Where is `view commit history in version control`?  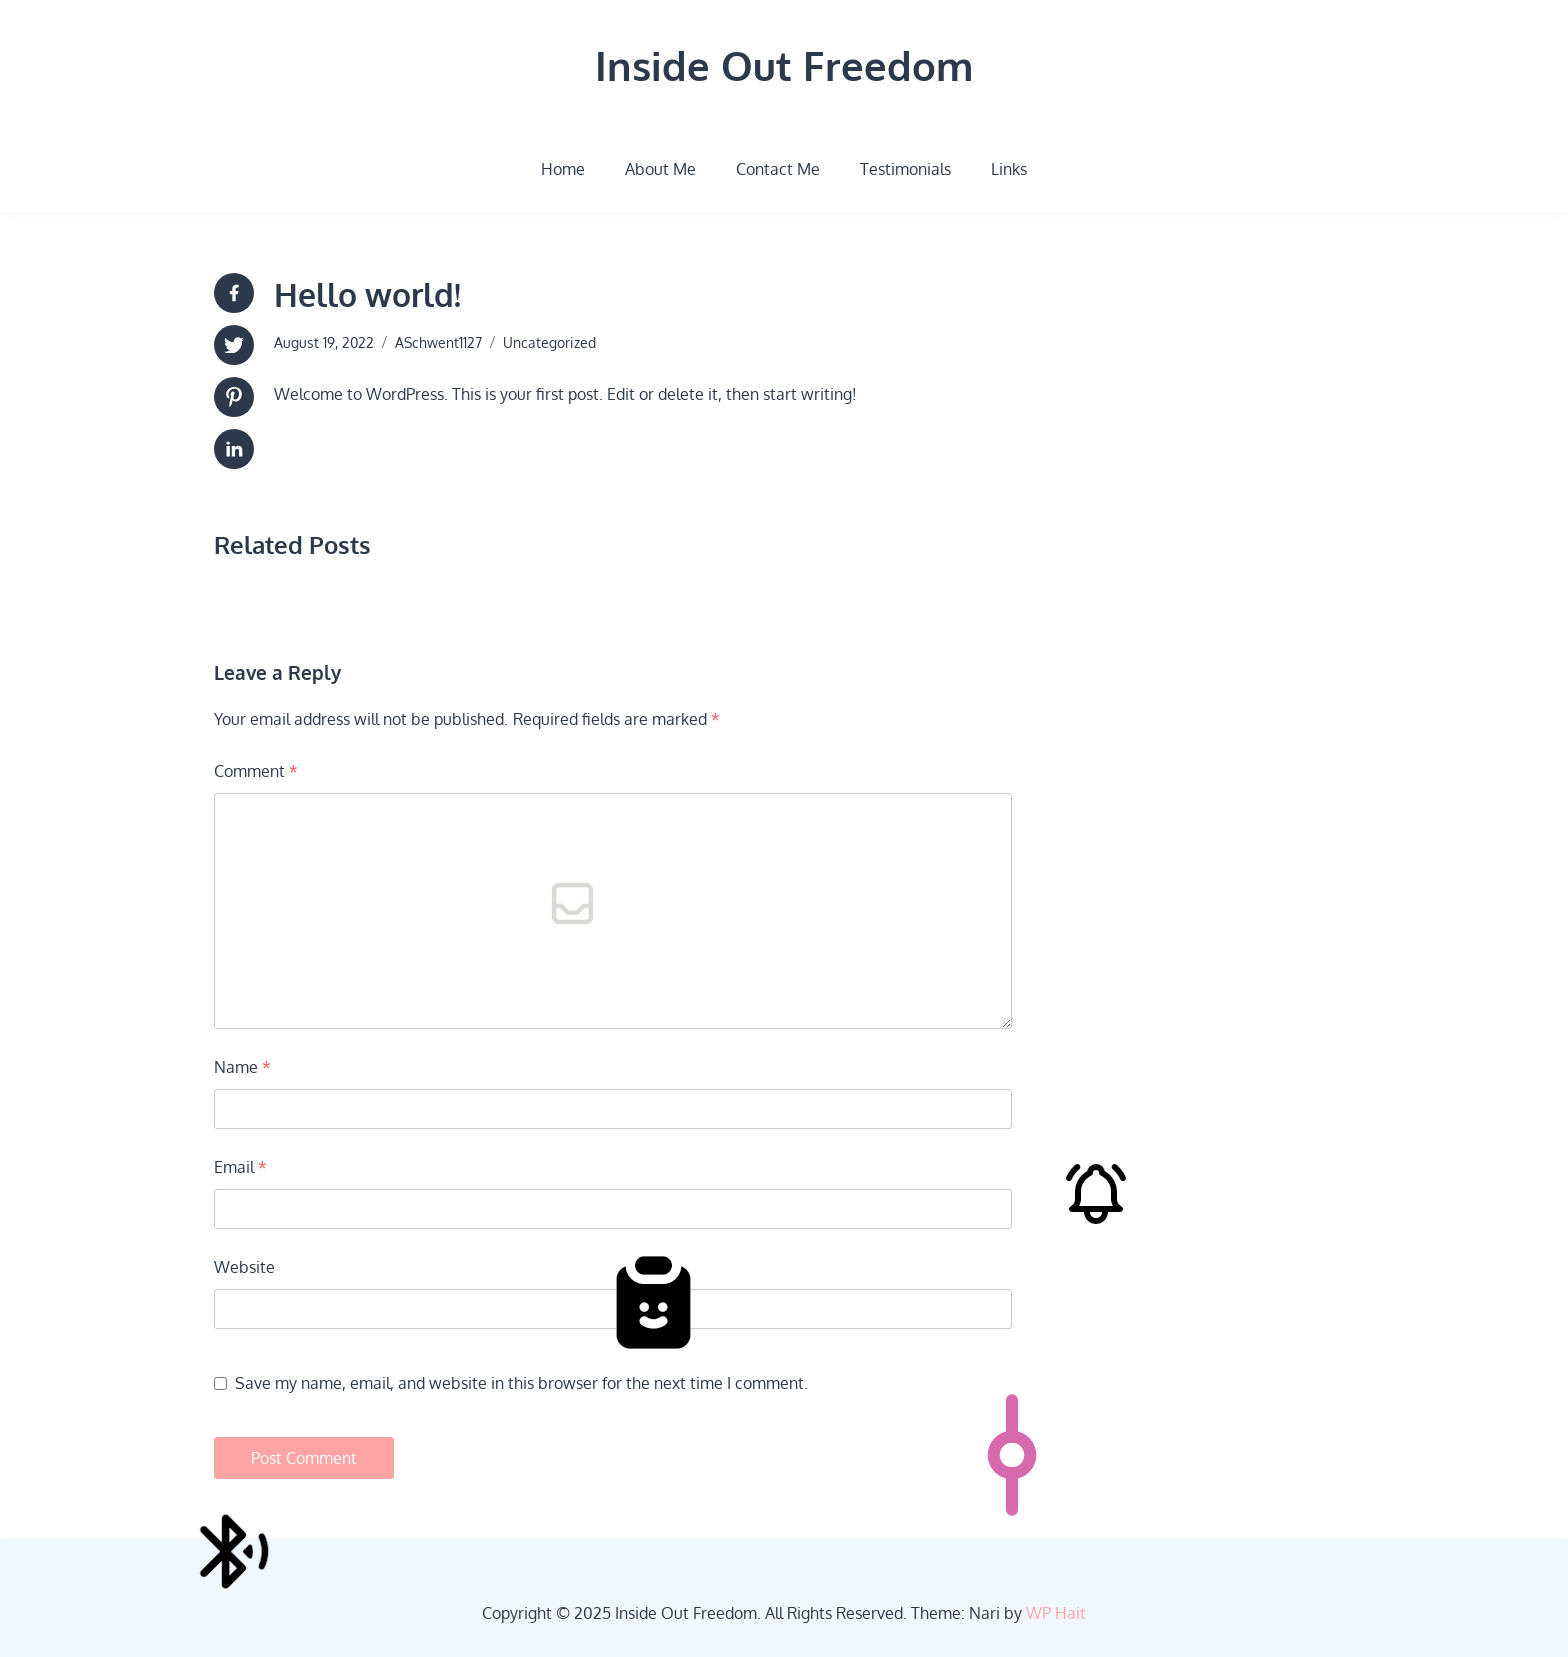
view commit history in version control is located at coordinates (1012, 1455).